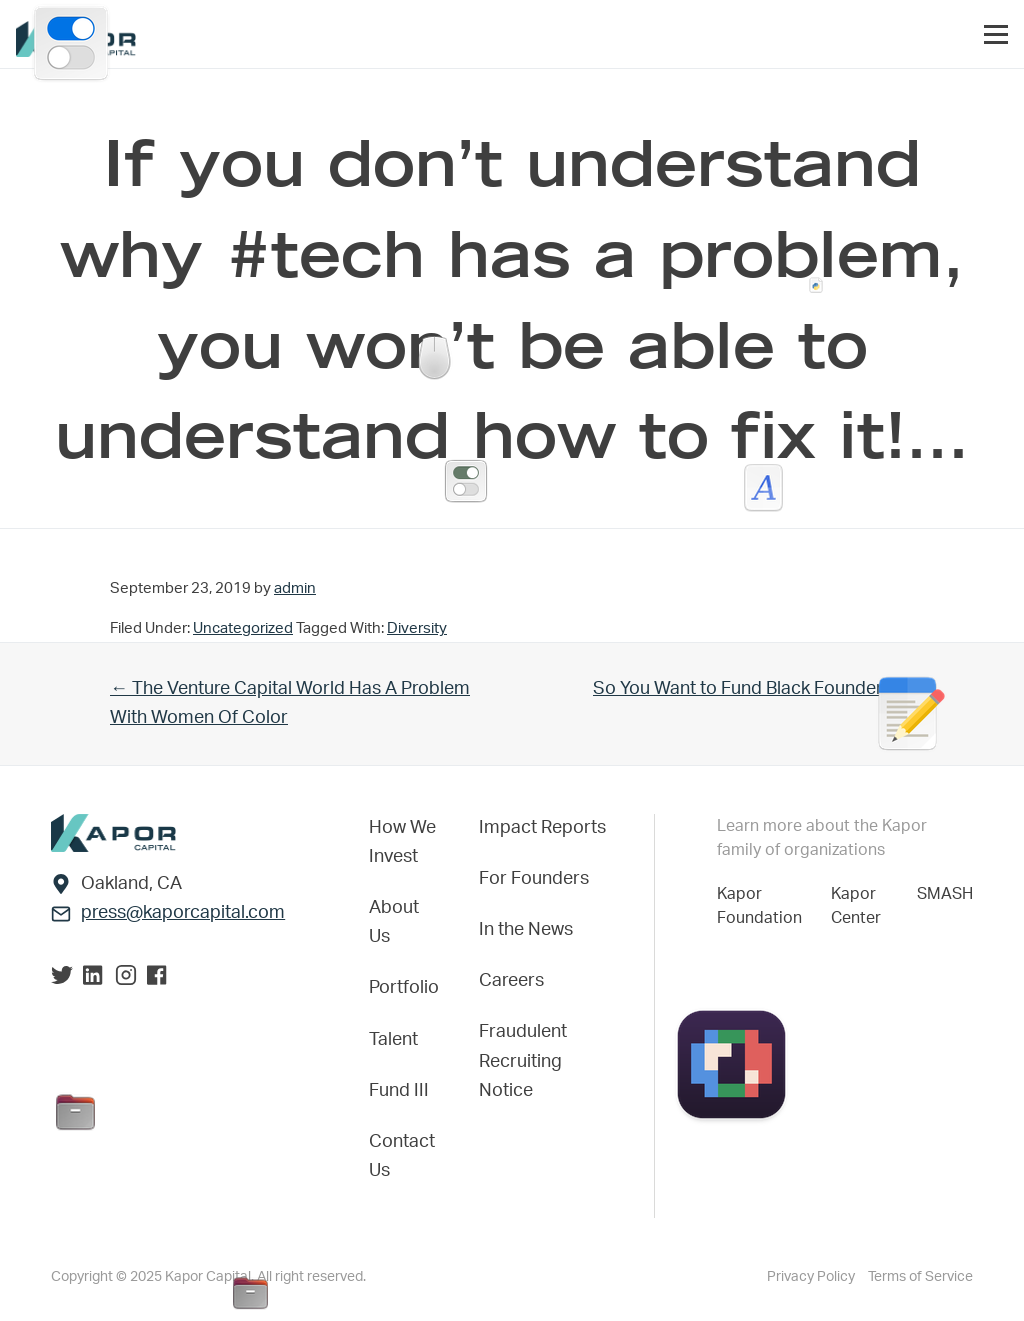  Describe the element at coordinates (816, 285) in the screenshot. I see `python 3 source code file` at that location.